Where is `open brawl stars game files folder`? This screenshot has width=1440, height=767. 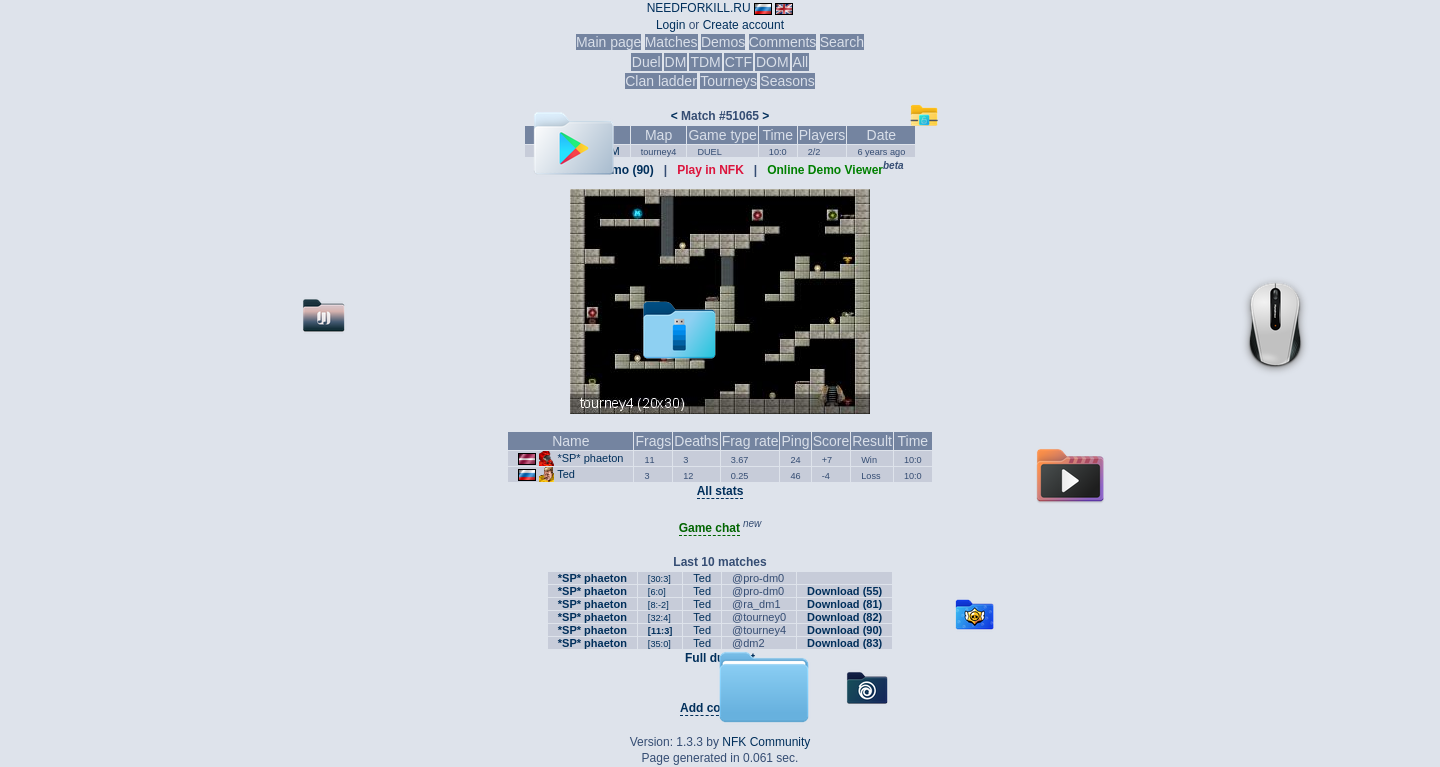 open brawl stars game files folder is located at coordinates (974, 615).